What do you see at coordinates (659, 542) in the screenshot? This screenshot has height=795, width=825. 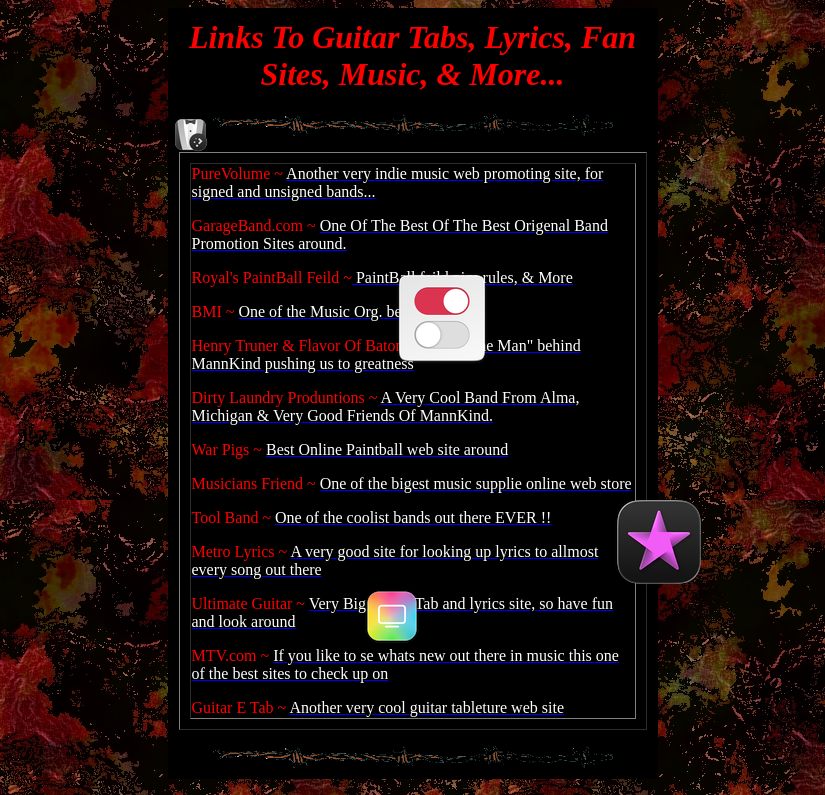 I see `open the iTunes Store app` at bounding box center [659, 542].